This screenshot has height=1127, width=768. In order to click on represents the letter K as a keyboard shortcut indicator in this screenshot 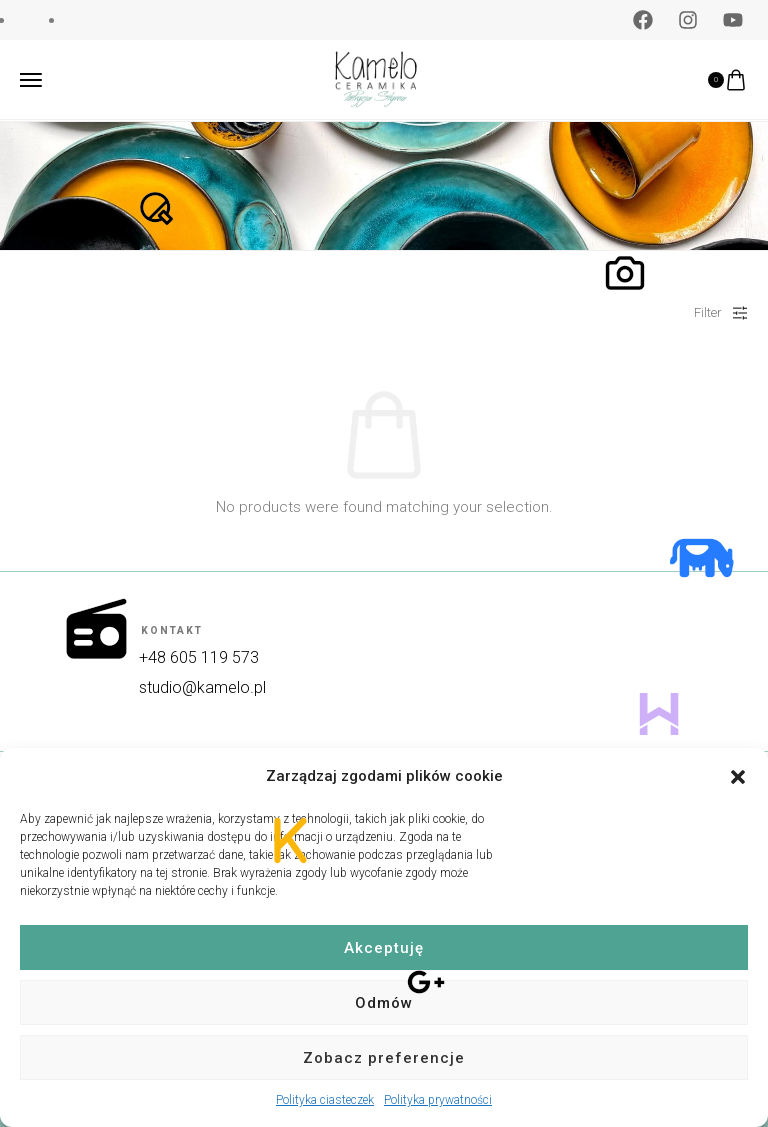, I will do `click(290, 840)`.